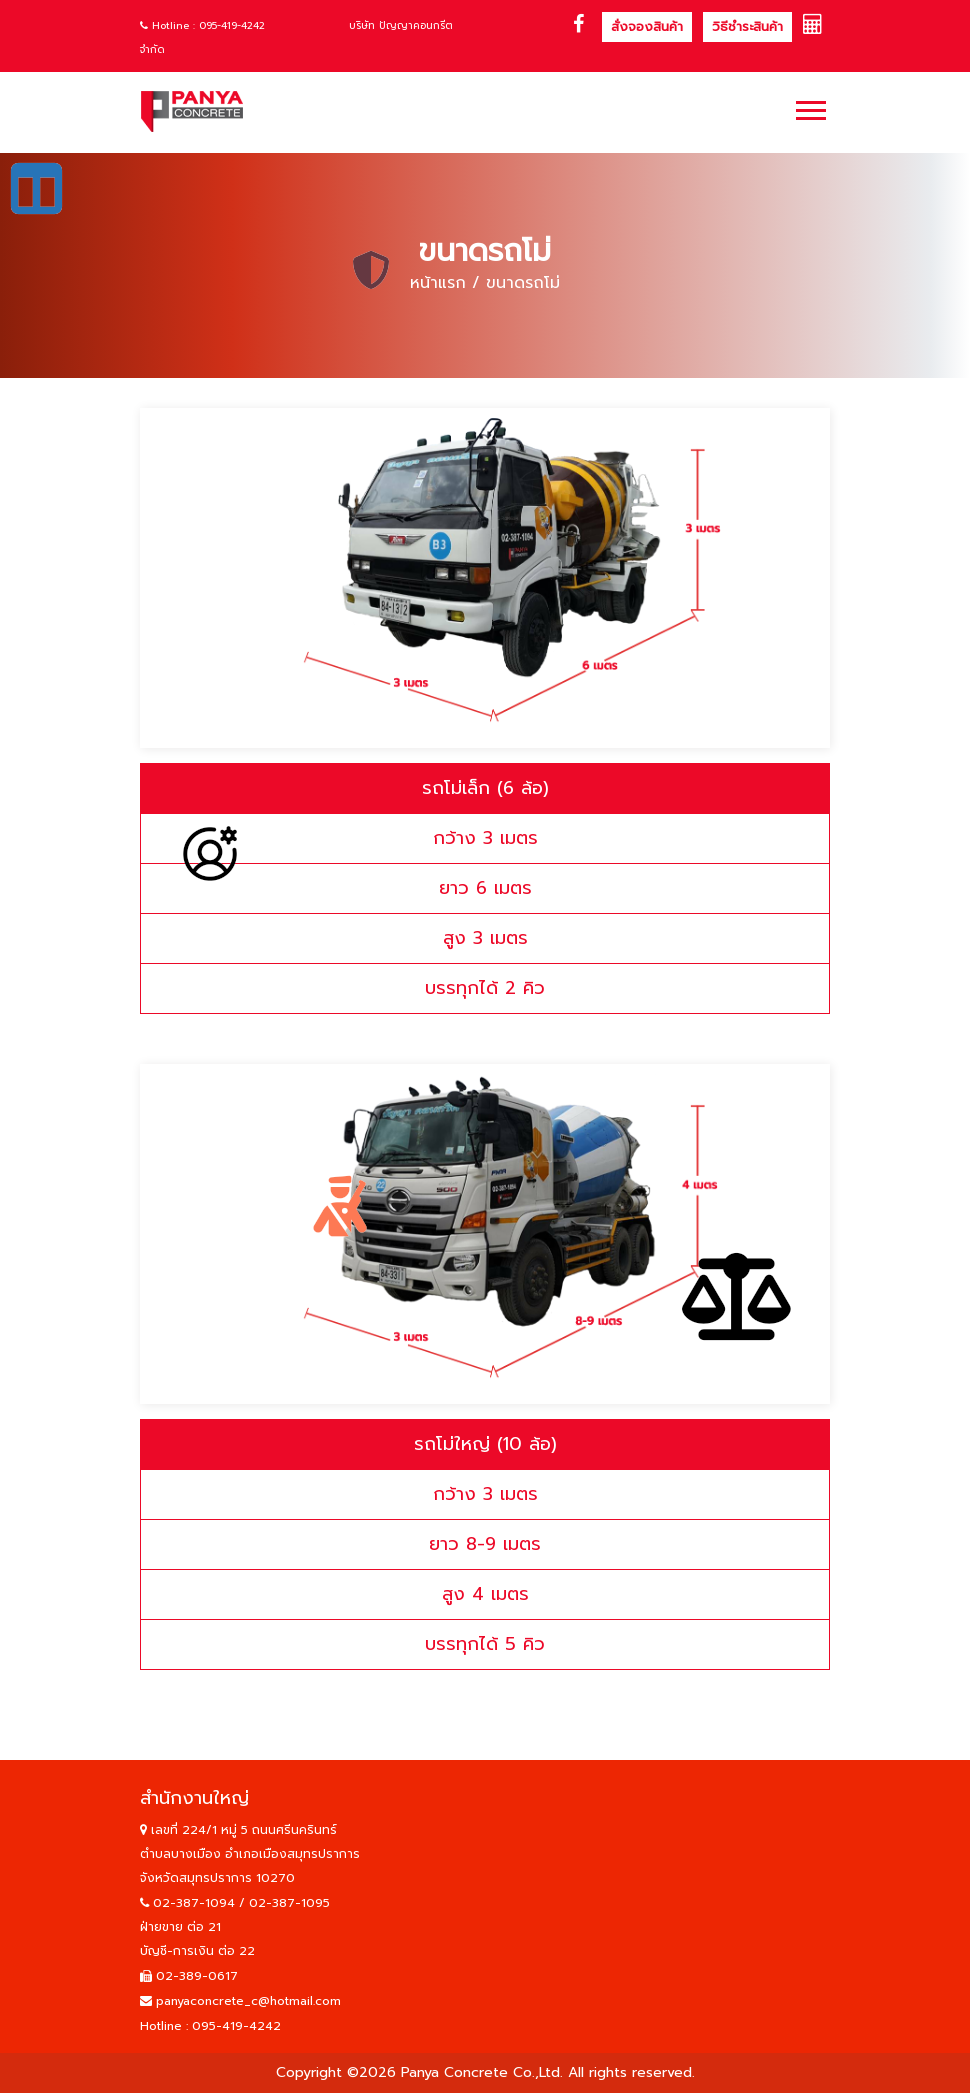 Image resolution: width=970 pixels, height=2093 pixels. Describe the element at coordinates (736, 1296) in the screenshot. I see `access legal terms or policies` at that location.